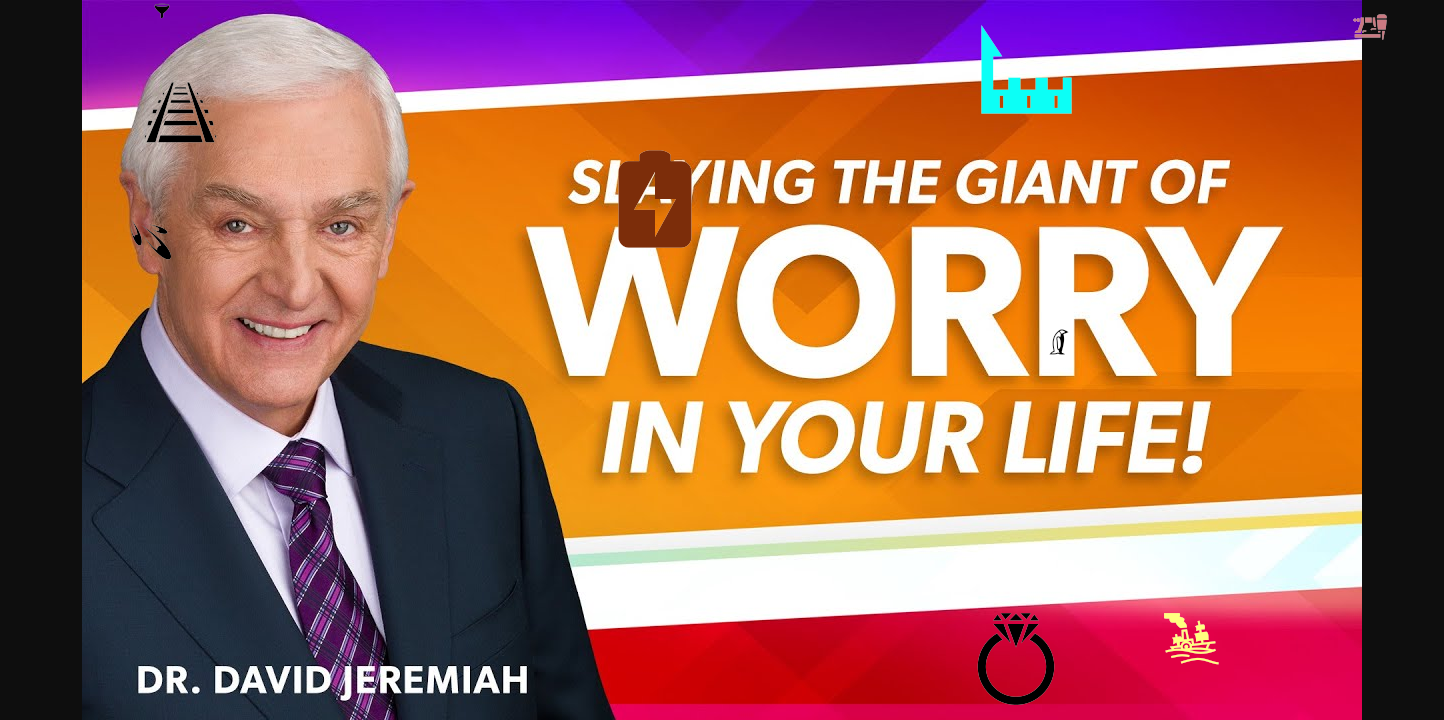  Describe the element at coordinates (1016, 659) in the screenshot. I see `indicates premium or luxury item status` at that location.